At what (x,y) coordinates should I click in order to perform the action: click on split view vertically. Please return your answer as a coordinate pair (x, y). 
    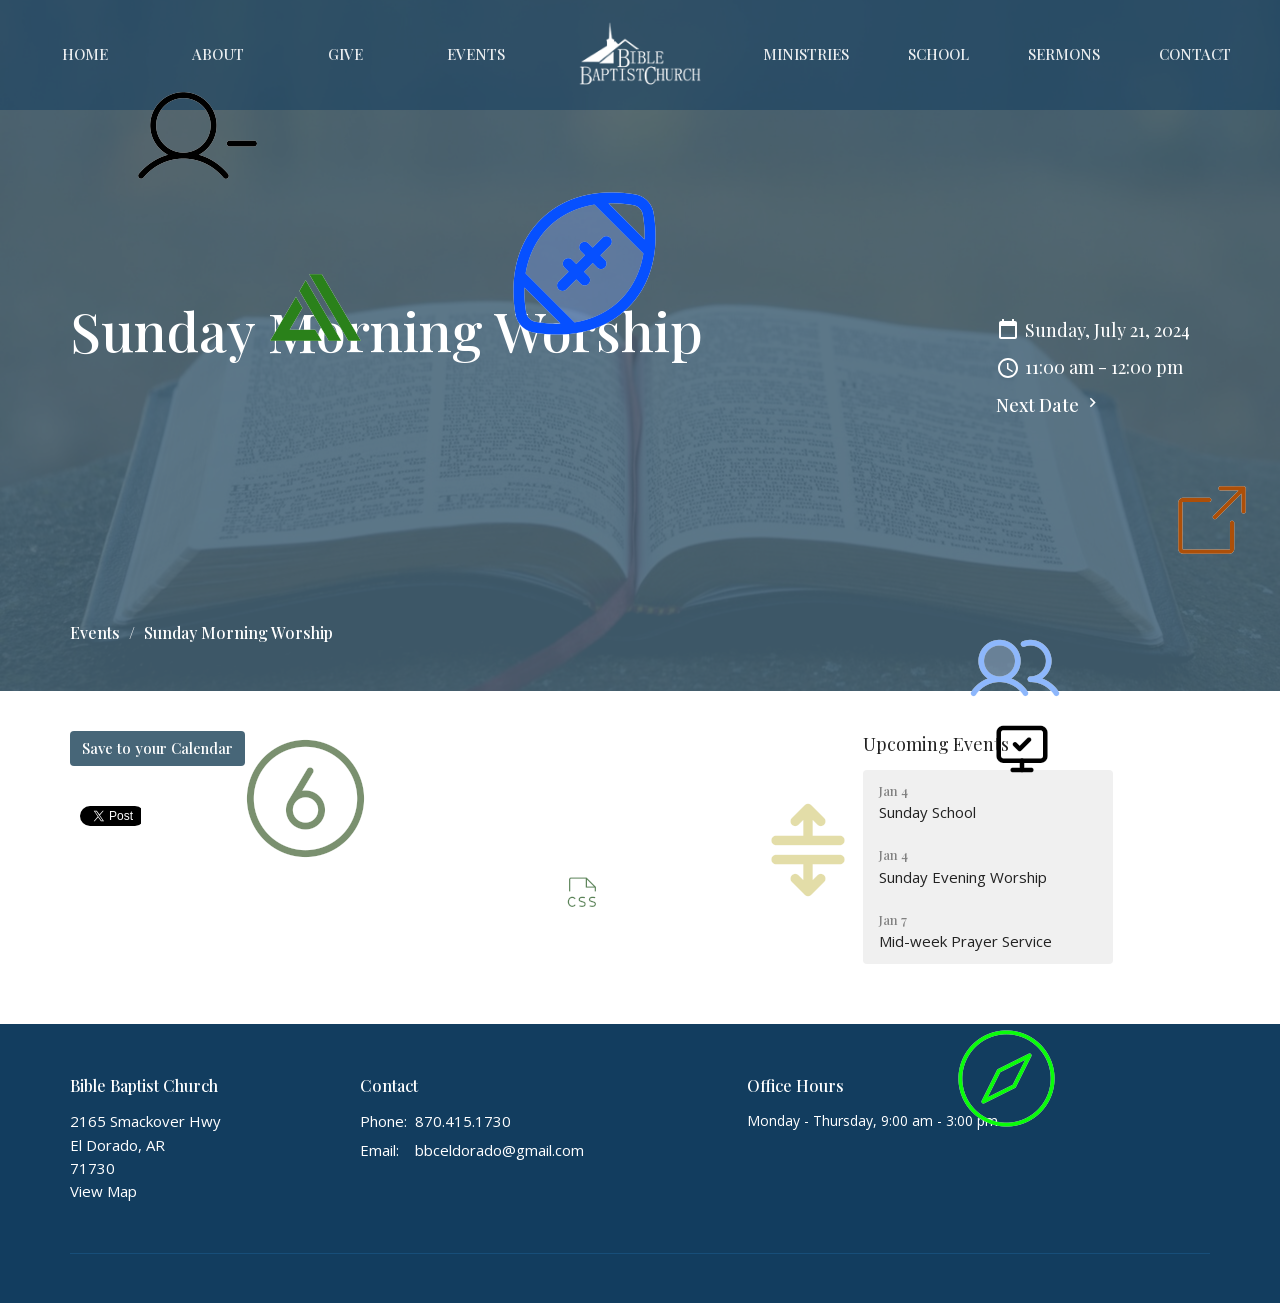
    Looking at the image, I should click on (808, 850).